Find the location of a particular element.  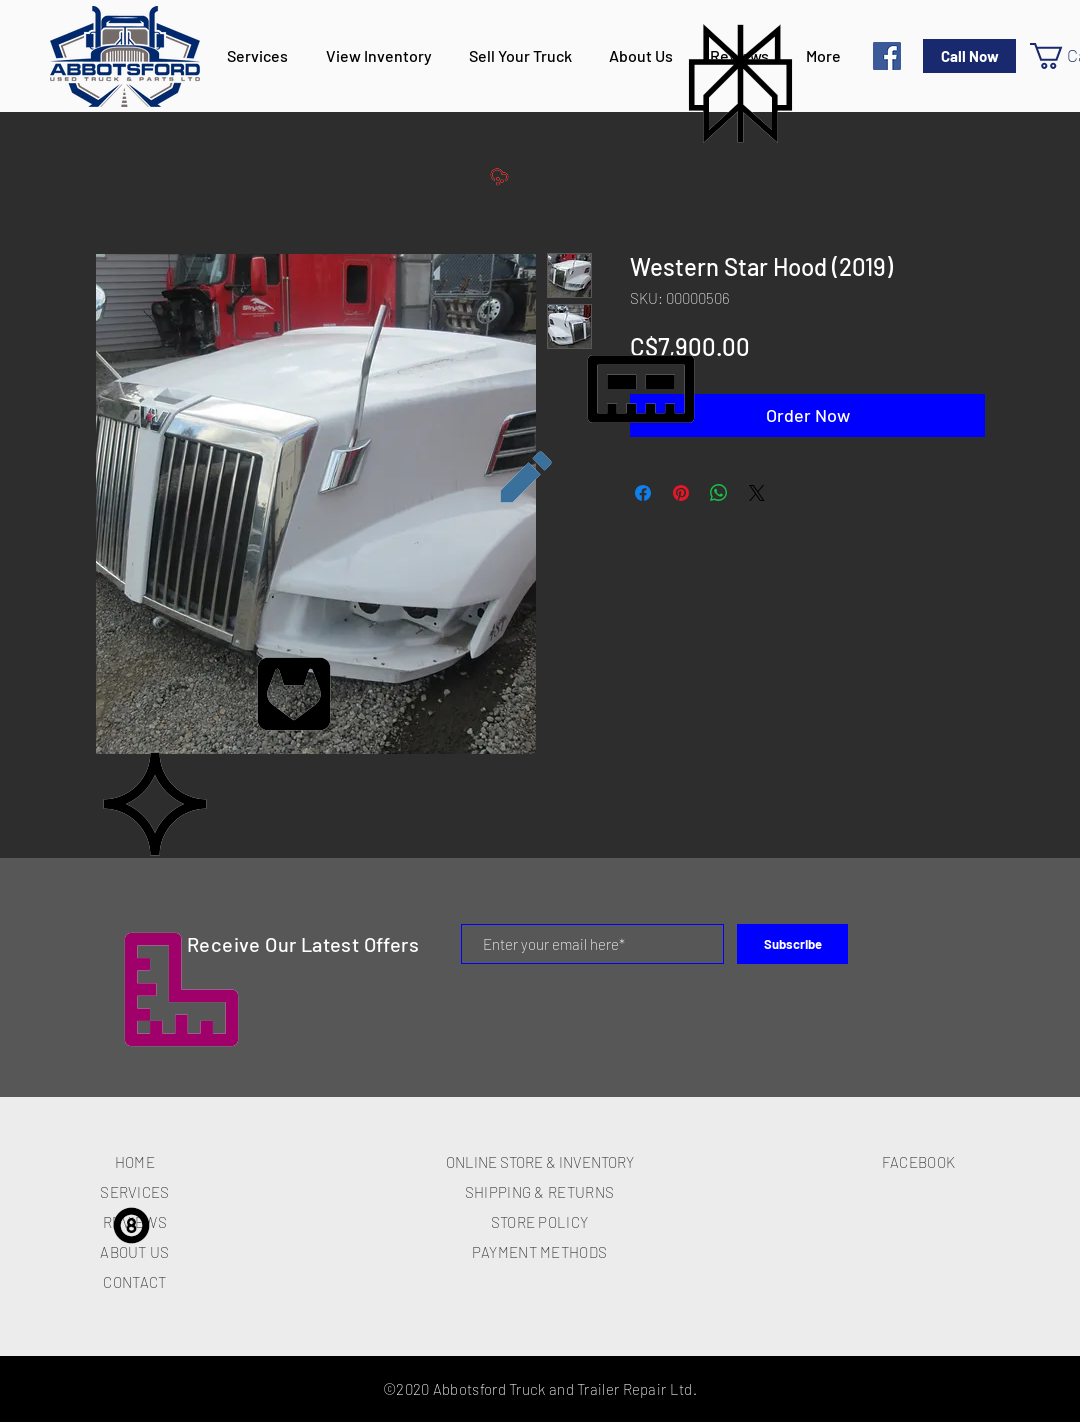

open GitLab is located at coordinates (294, 694).